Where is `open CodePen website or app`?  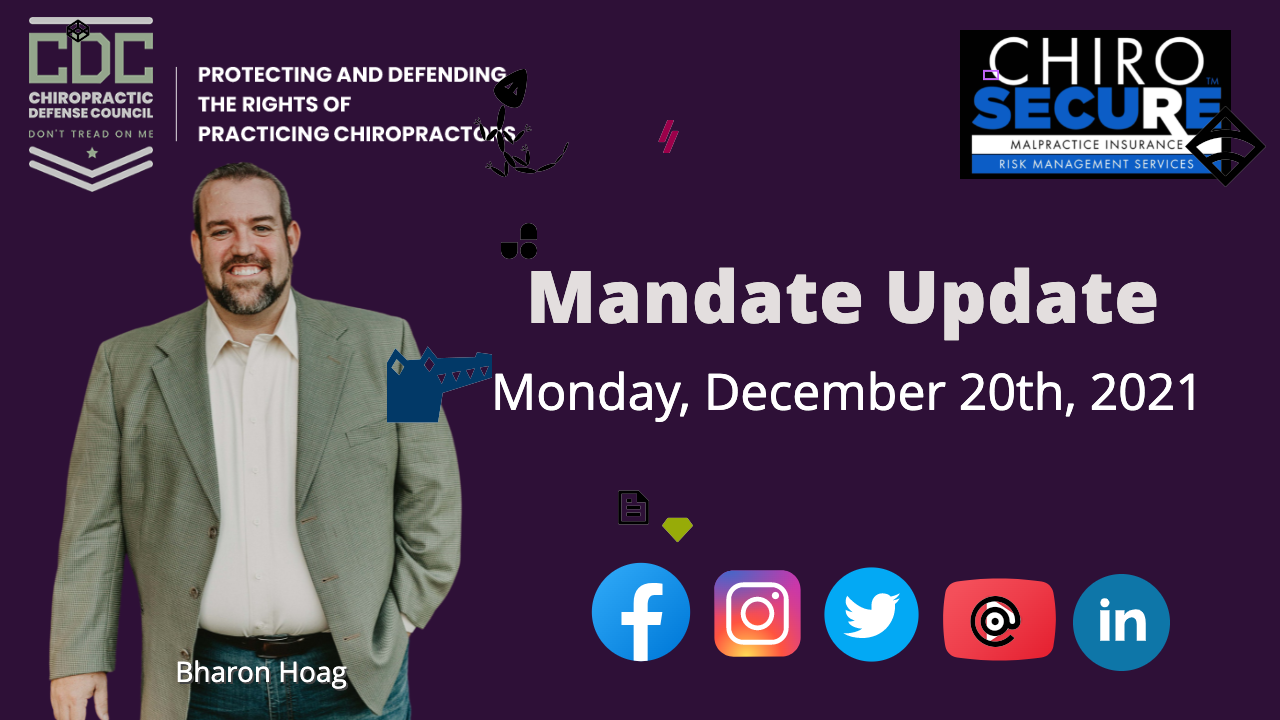
open CodePen website or app is located at coordinates (78, 31).